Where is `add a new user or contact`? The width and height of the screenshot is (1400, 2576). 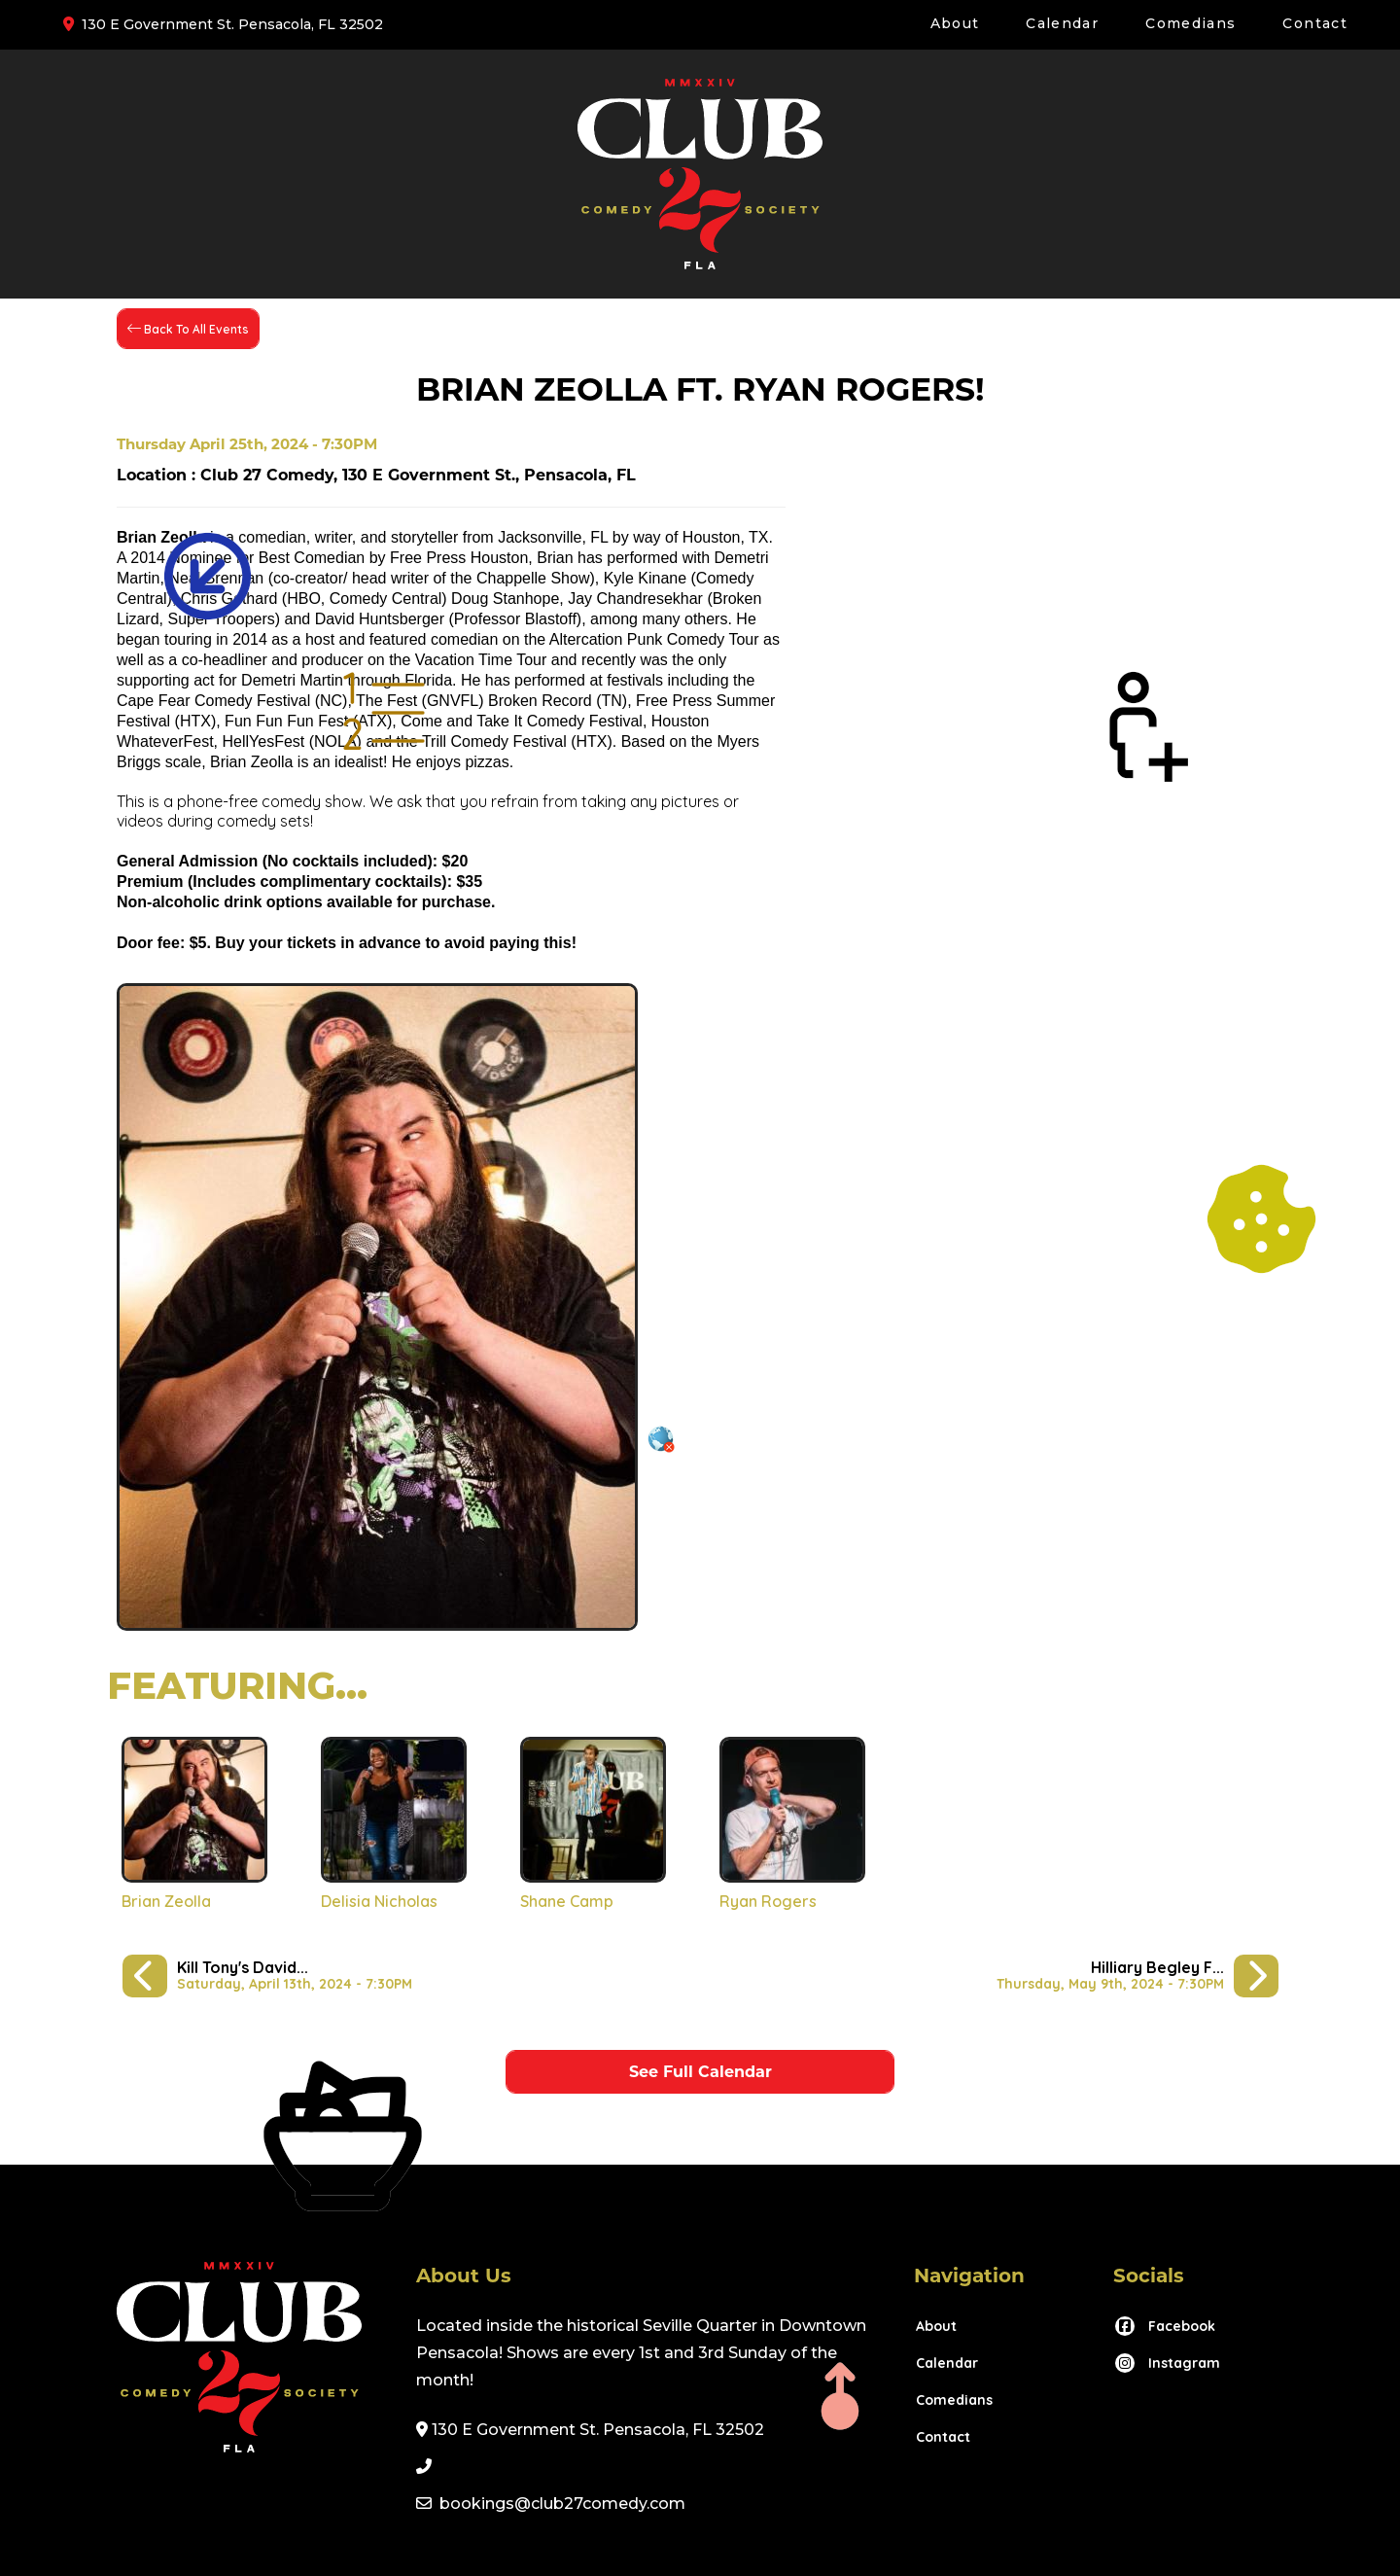
add a new user or contact is located at coordinates (1133, 726).